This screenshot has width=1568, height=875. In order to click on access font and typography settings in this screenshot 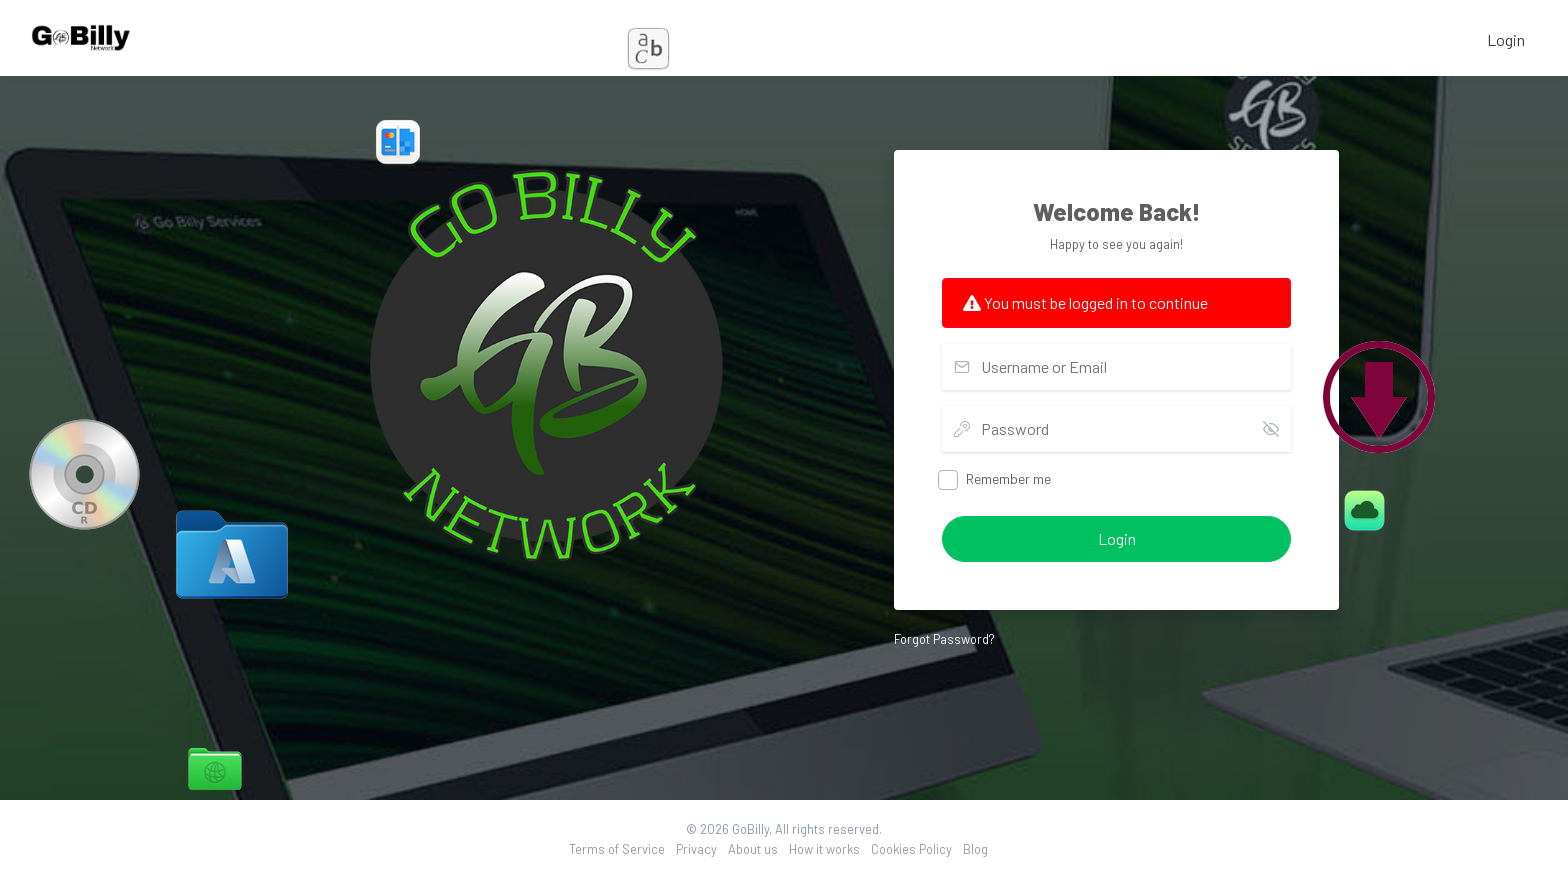, I will do `click(648, 48)`.